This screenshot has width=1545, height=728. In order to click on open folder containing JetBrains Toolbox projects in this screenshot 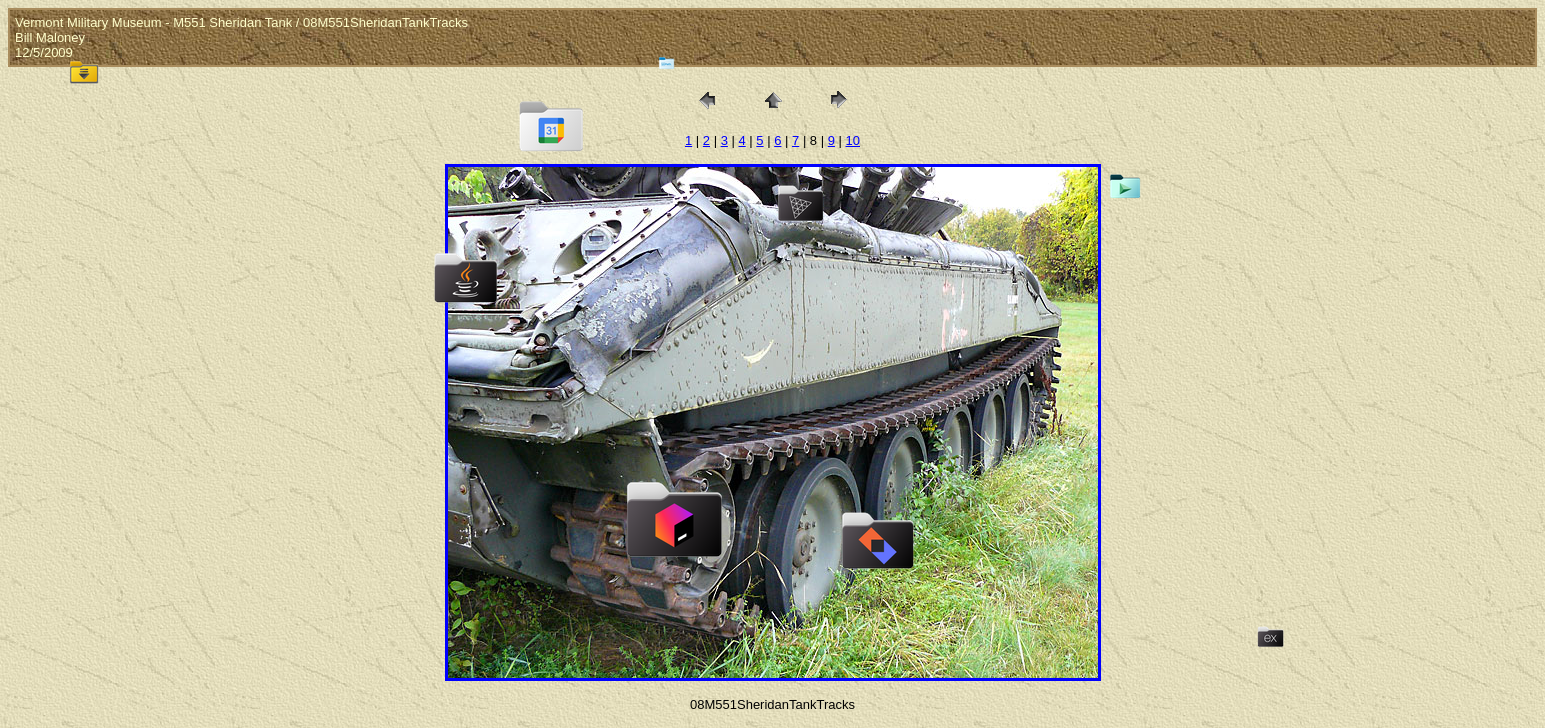, I will do `click(674, 522)`.